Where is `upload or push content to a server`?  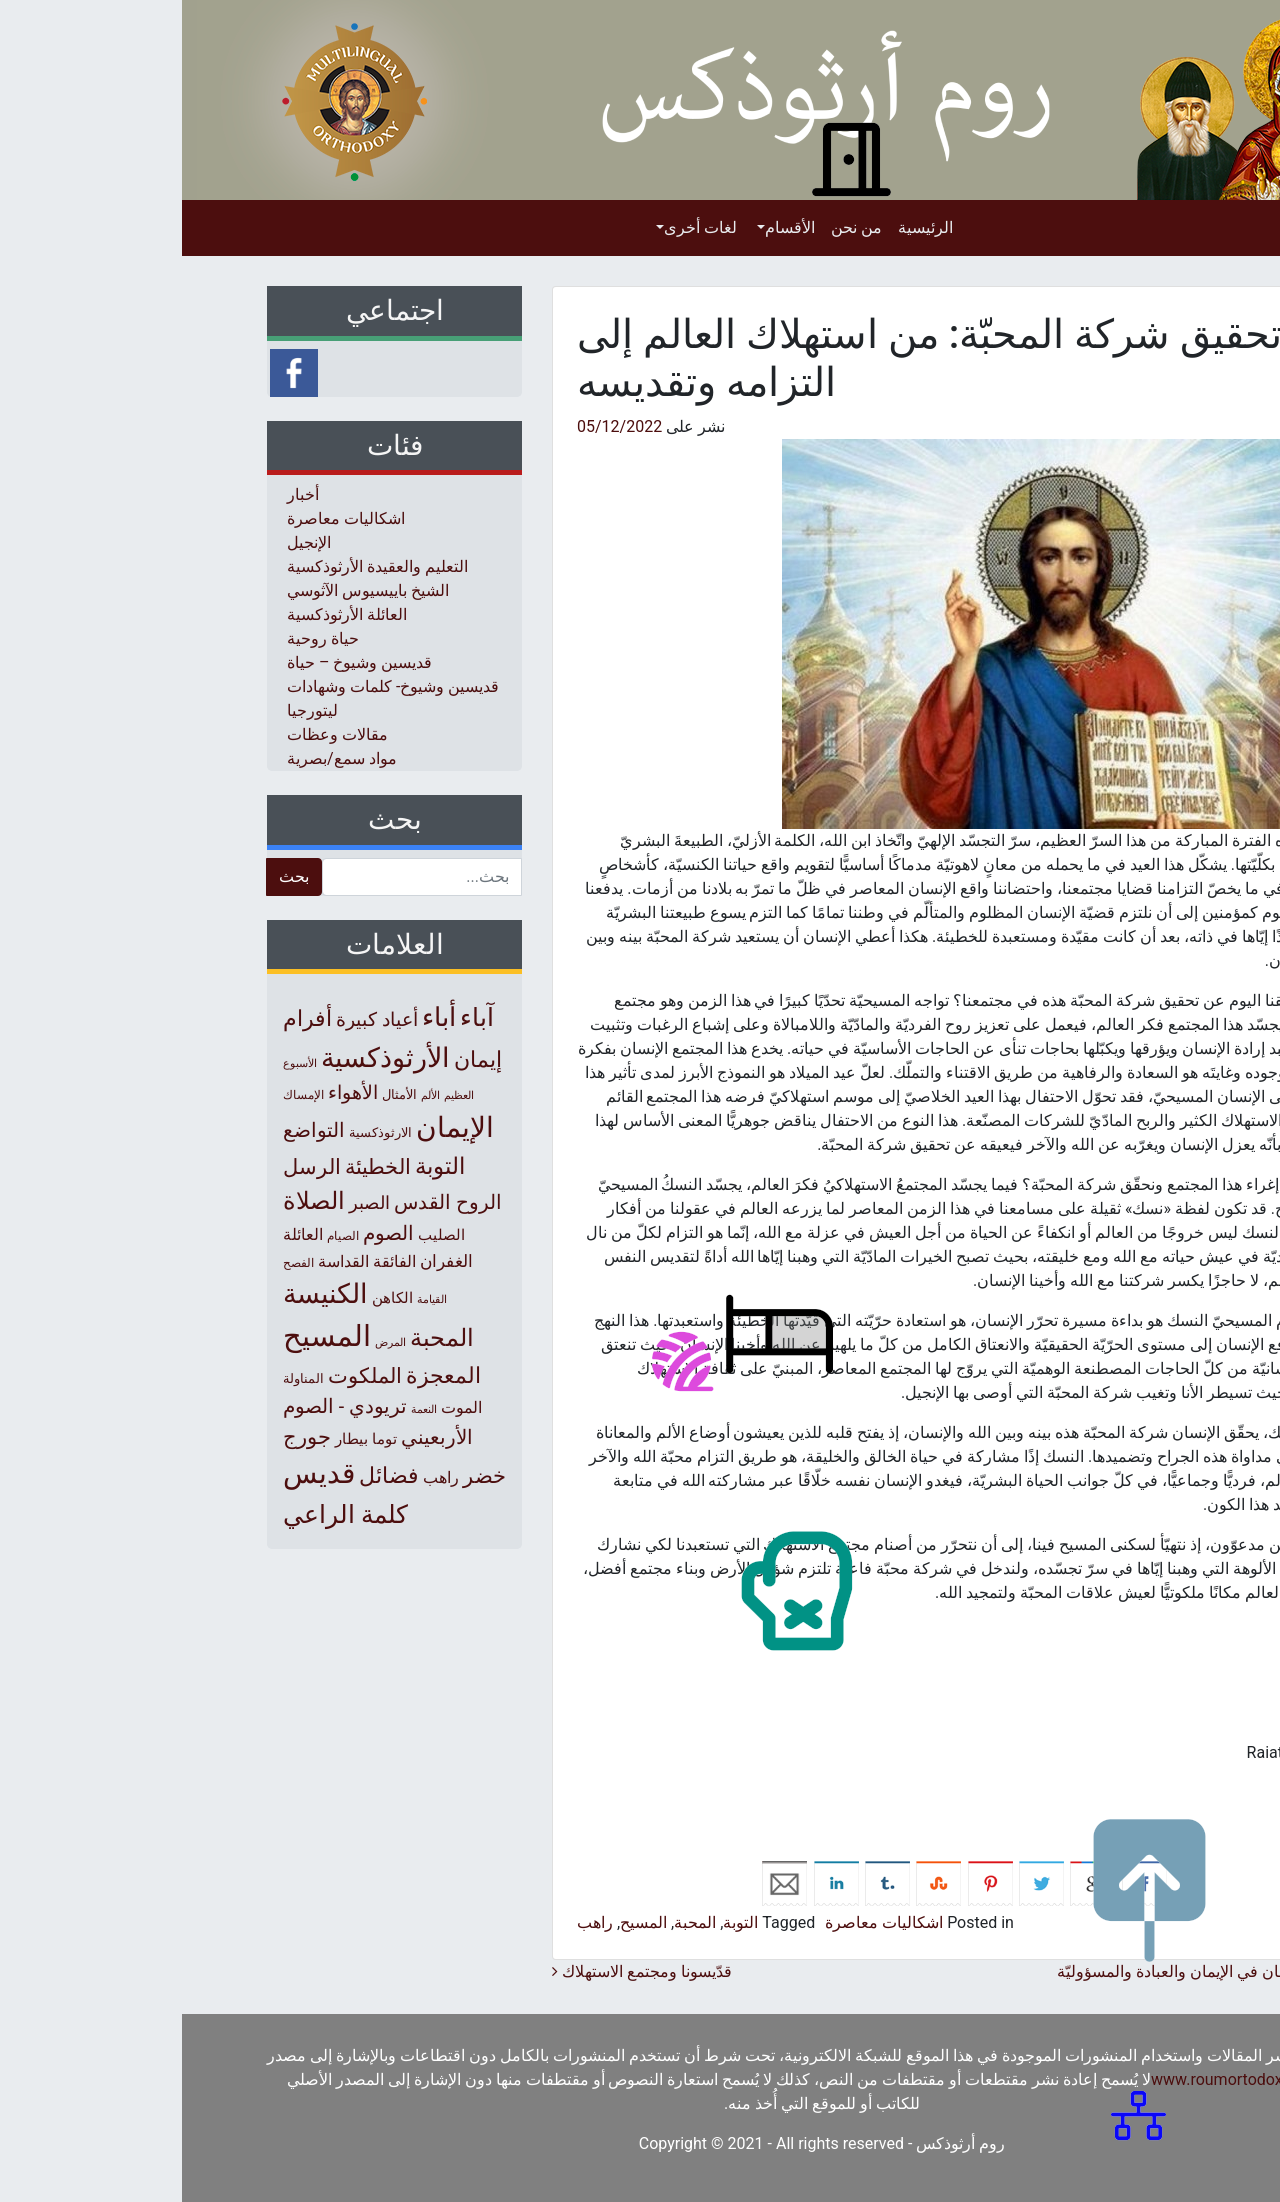
upload or push content to a server is located at coordinates (1149, 1890).